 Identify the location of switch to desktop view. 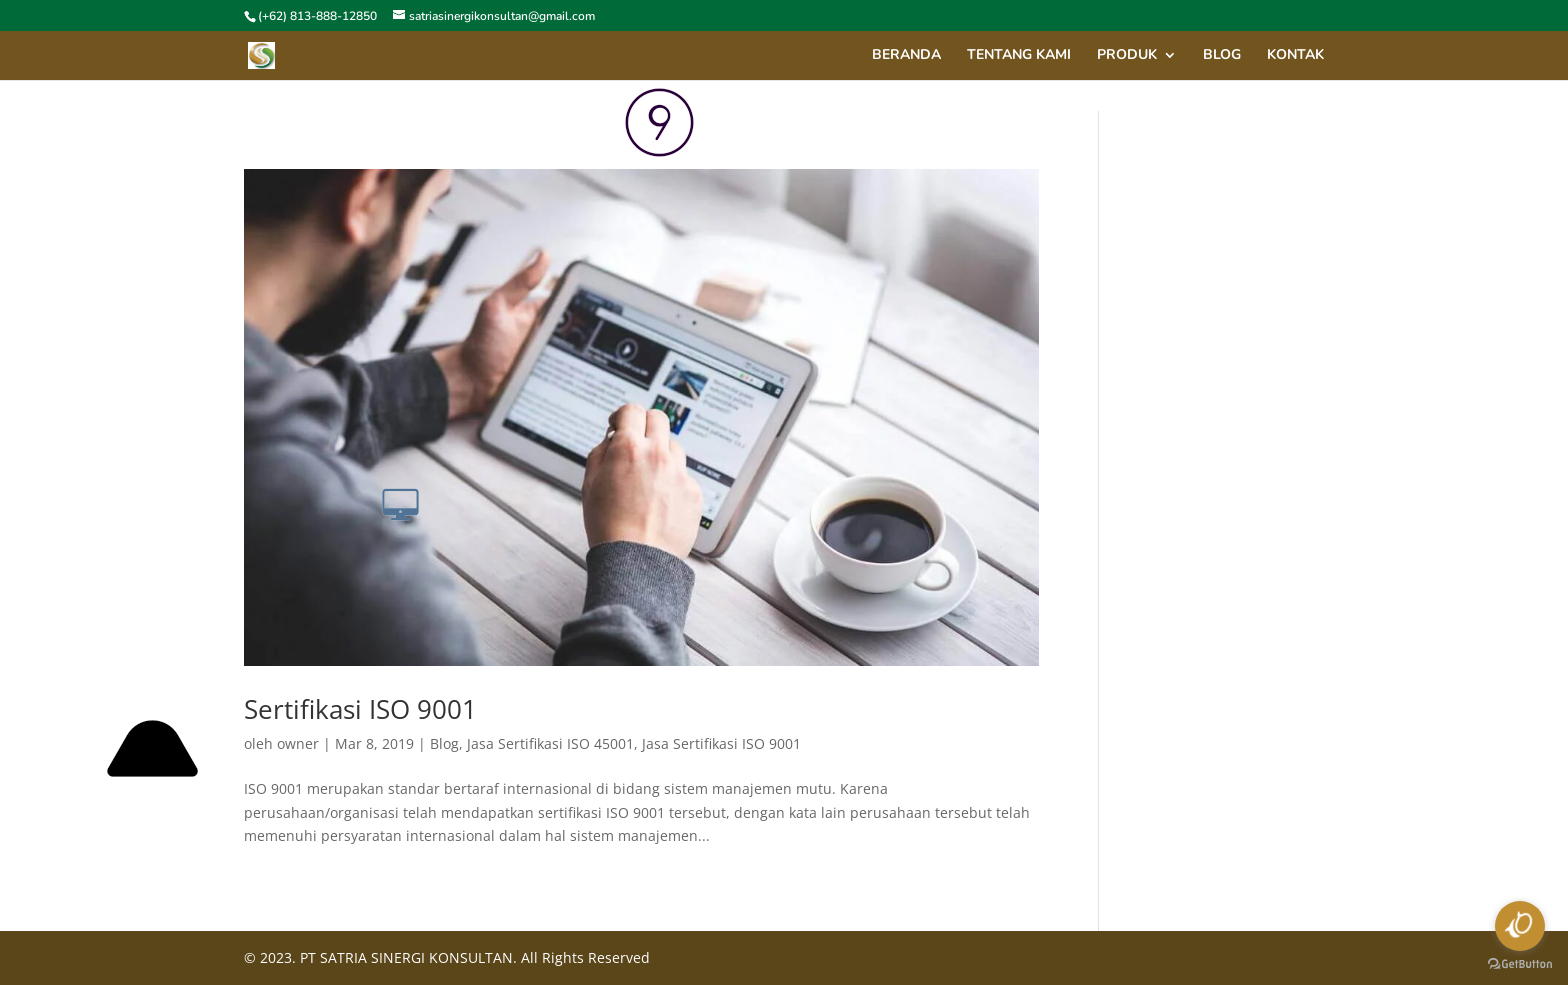
(400, 504).